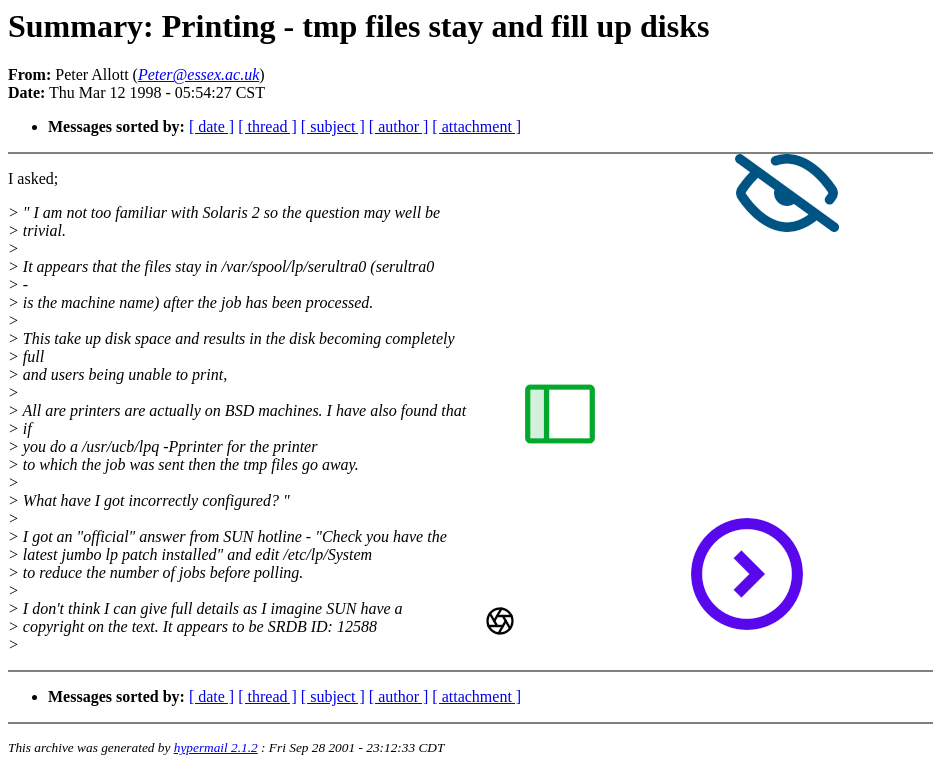  I want to click on go to next item or page, so click(747, 574).